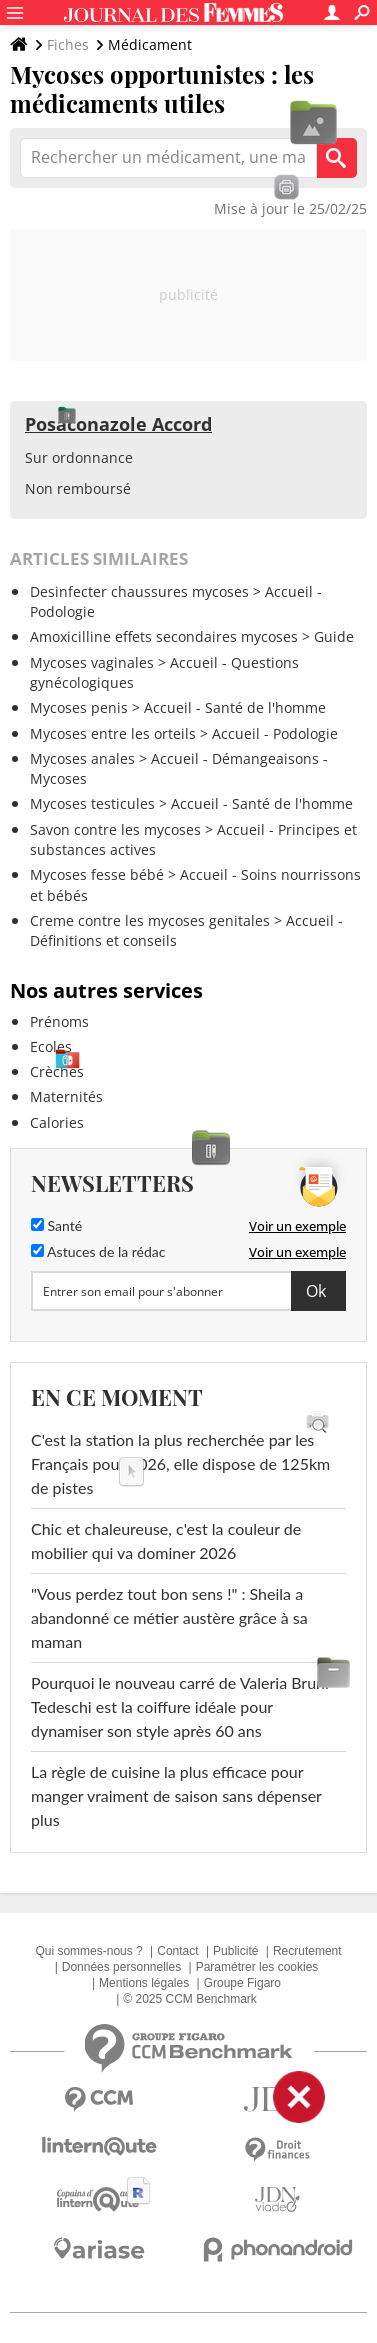 This screenshot has width=377, height=2343. Describe the element at coordinates (211, 1147) in the screenshot. I see `open templates folder` at that location.